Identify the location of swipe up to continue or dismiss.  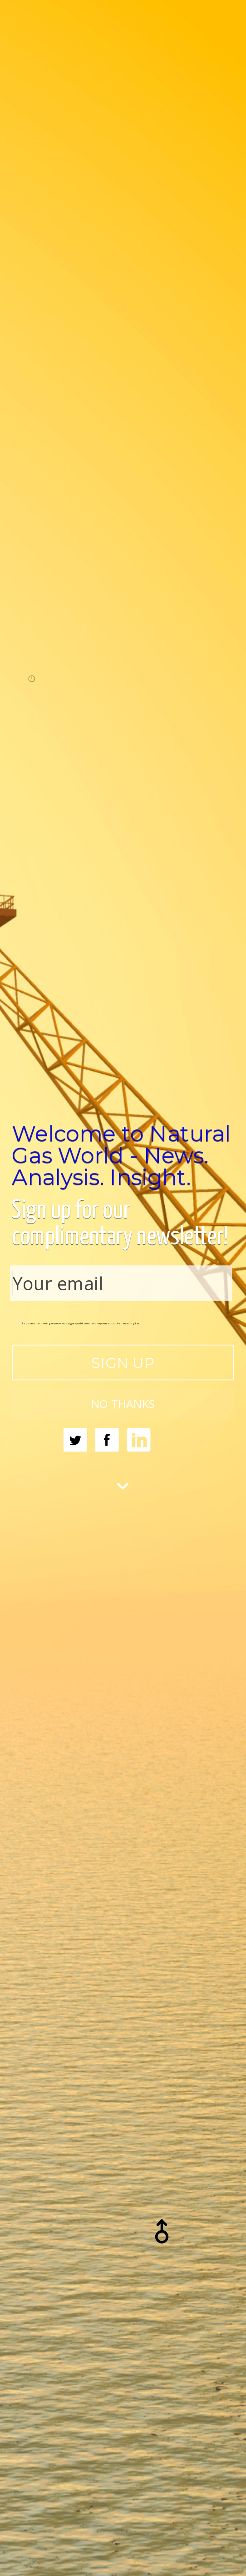
(162, 2231).